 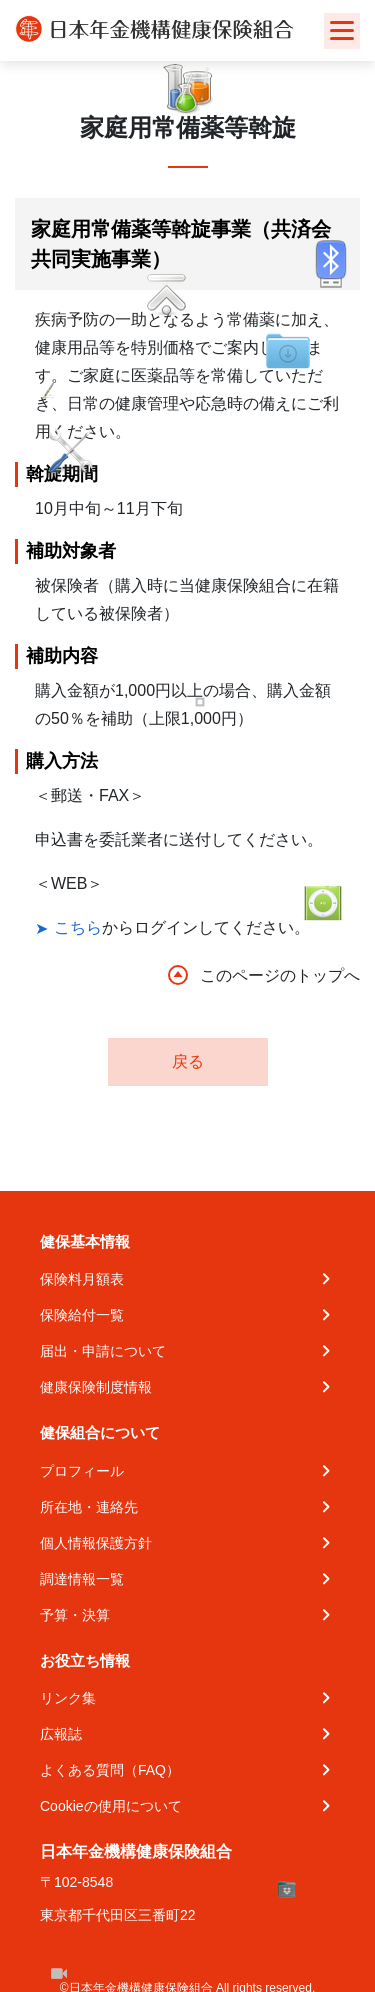 What do you see at coordinates (288, 351) in the screenshot?
I see `open downloads folder` at bounding box center [288, 351].